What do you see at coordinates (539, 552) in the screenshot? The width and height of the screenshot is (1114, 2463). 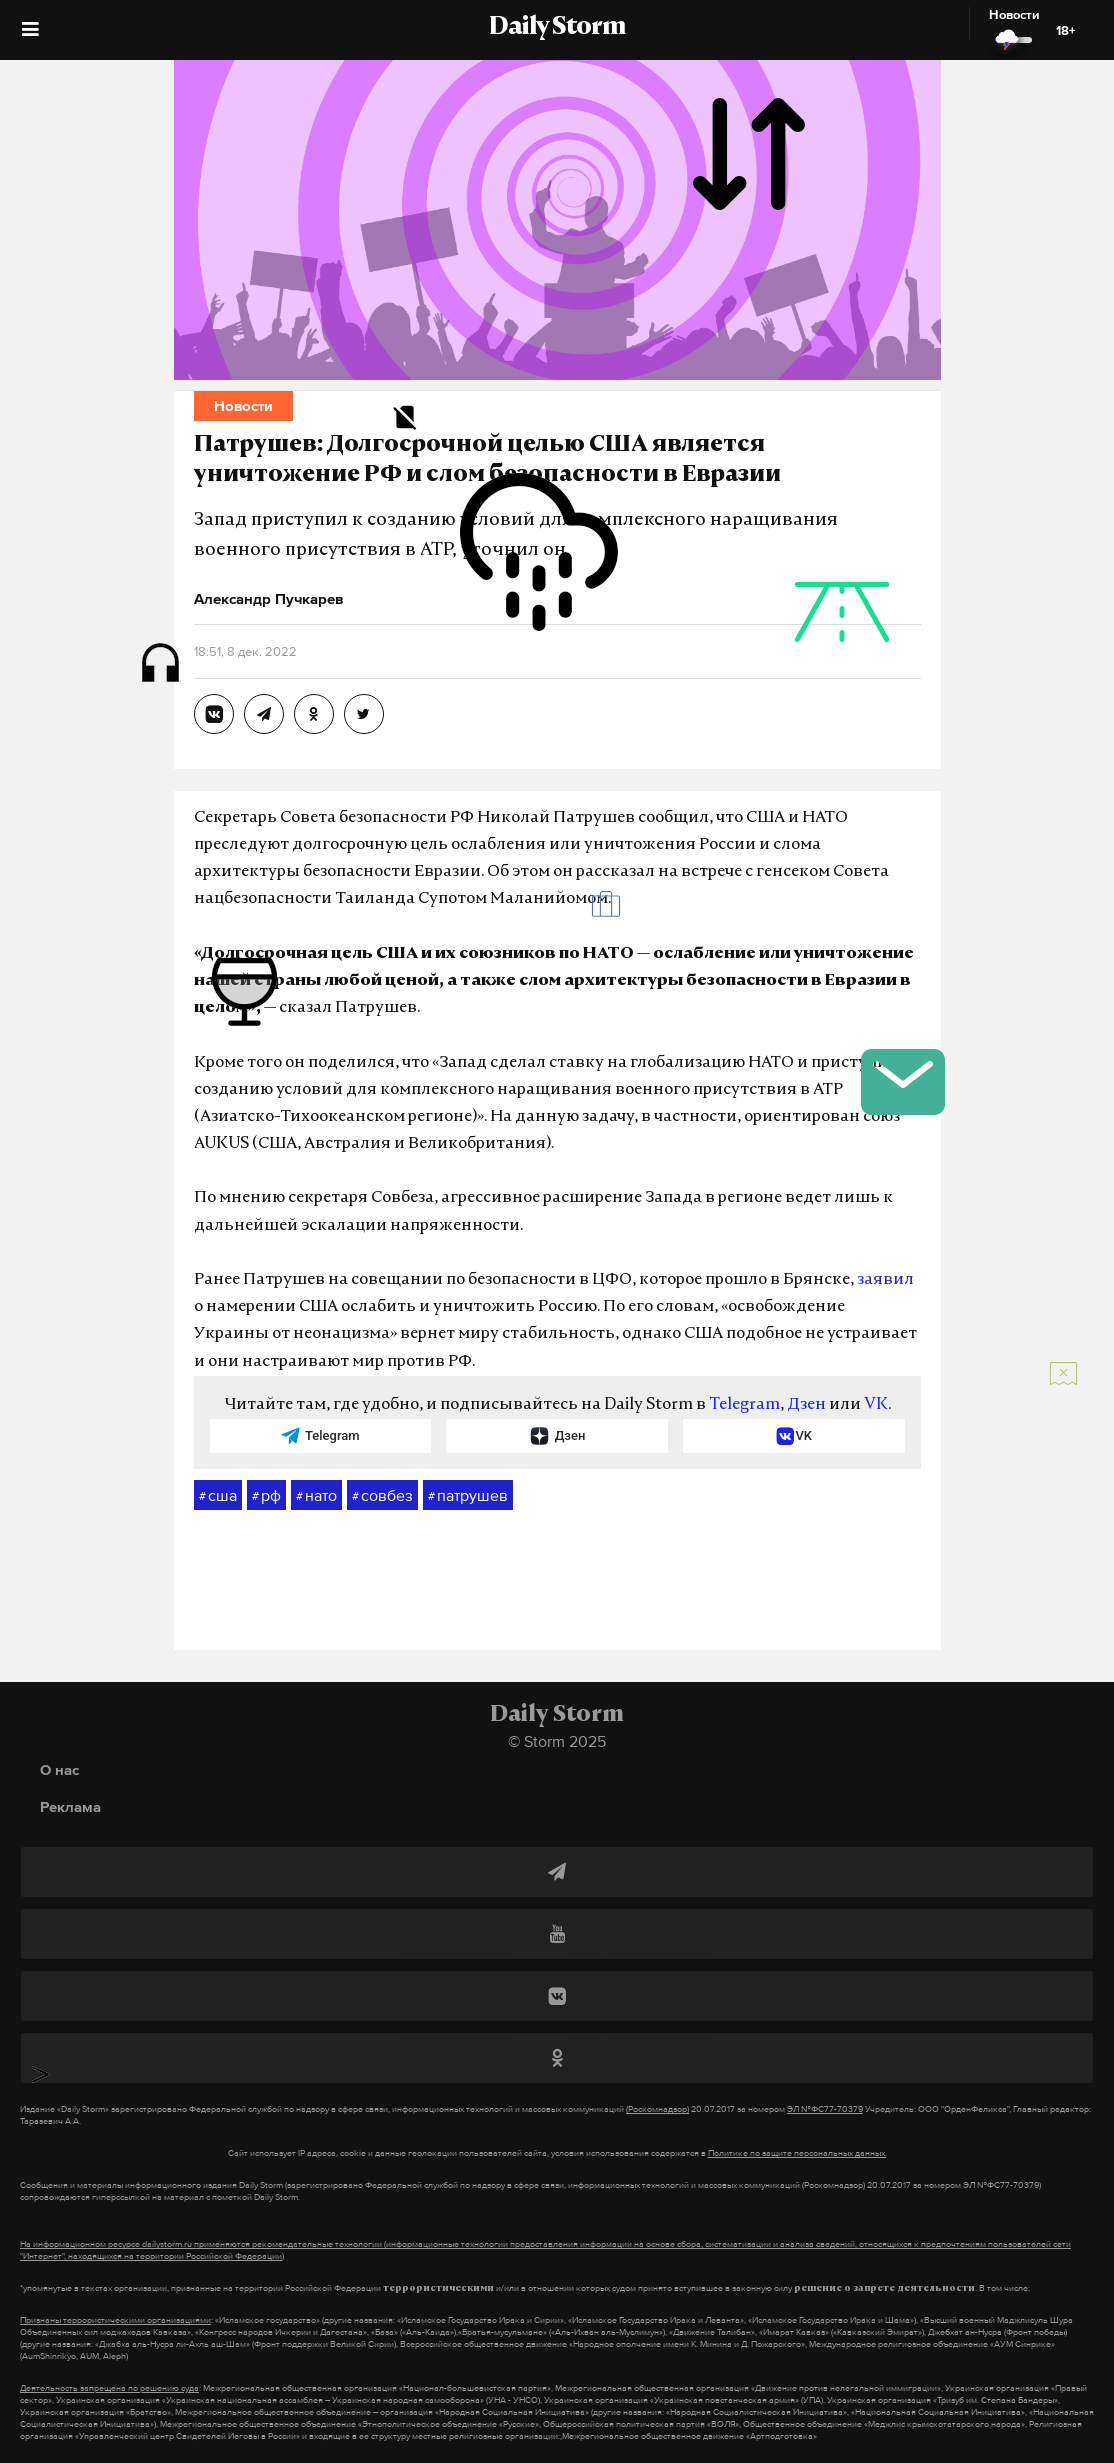 I see `indicates light rain or drizzle in weather forecast` at bounding box center [539, 552].